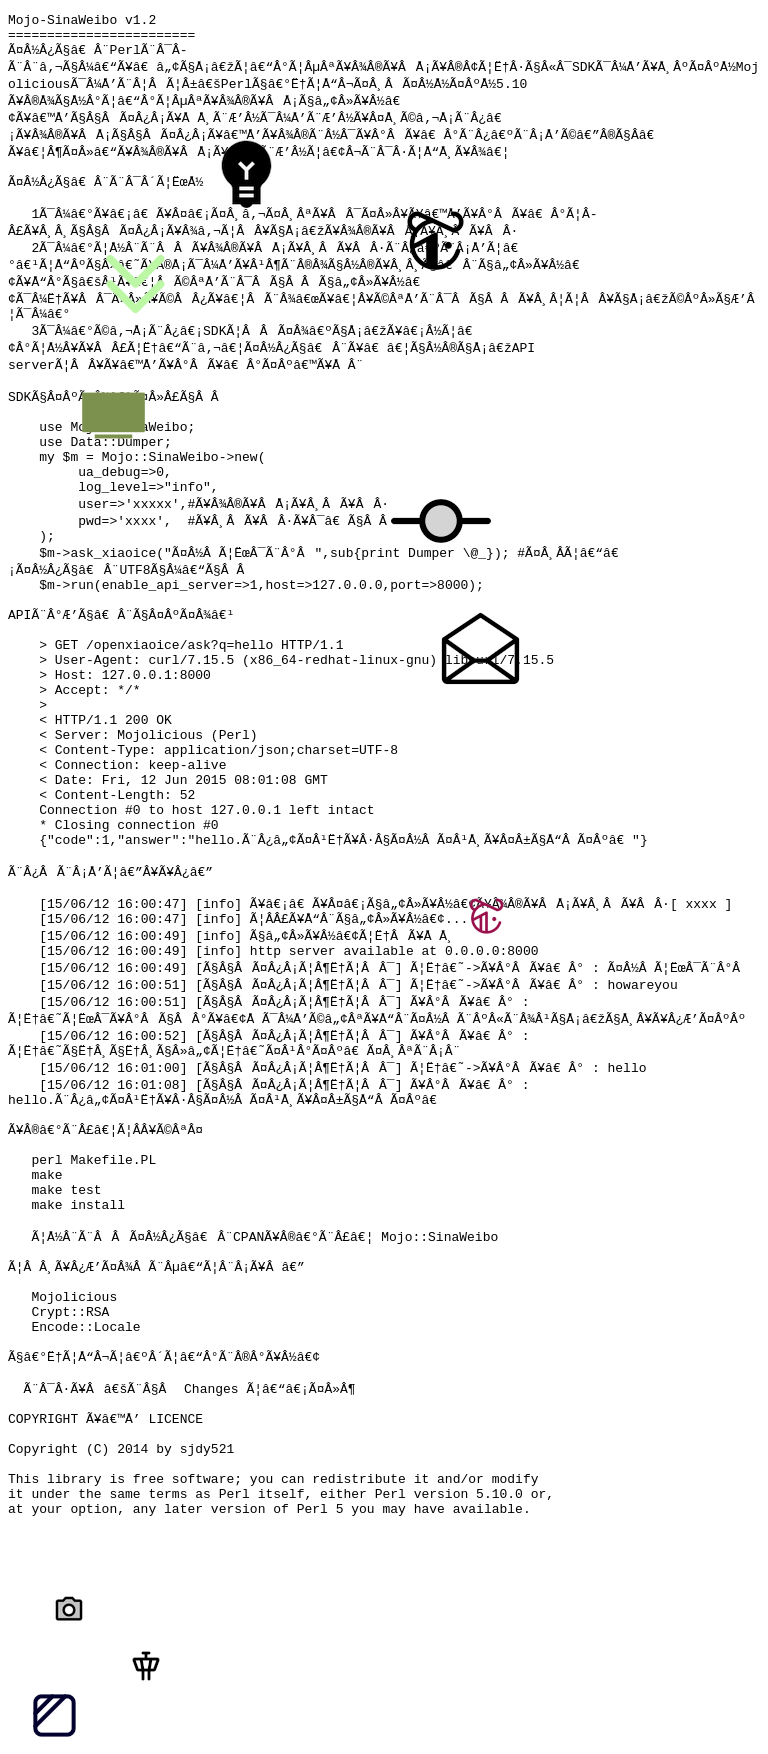 The width and height of the screenshot is (768, 1754). Describe the element at coordinates (480, 651) in the screenshot. I see `view an opened or read email` at that location.